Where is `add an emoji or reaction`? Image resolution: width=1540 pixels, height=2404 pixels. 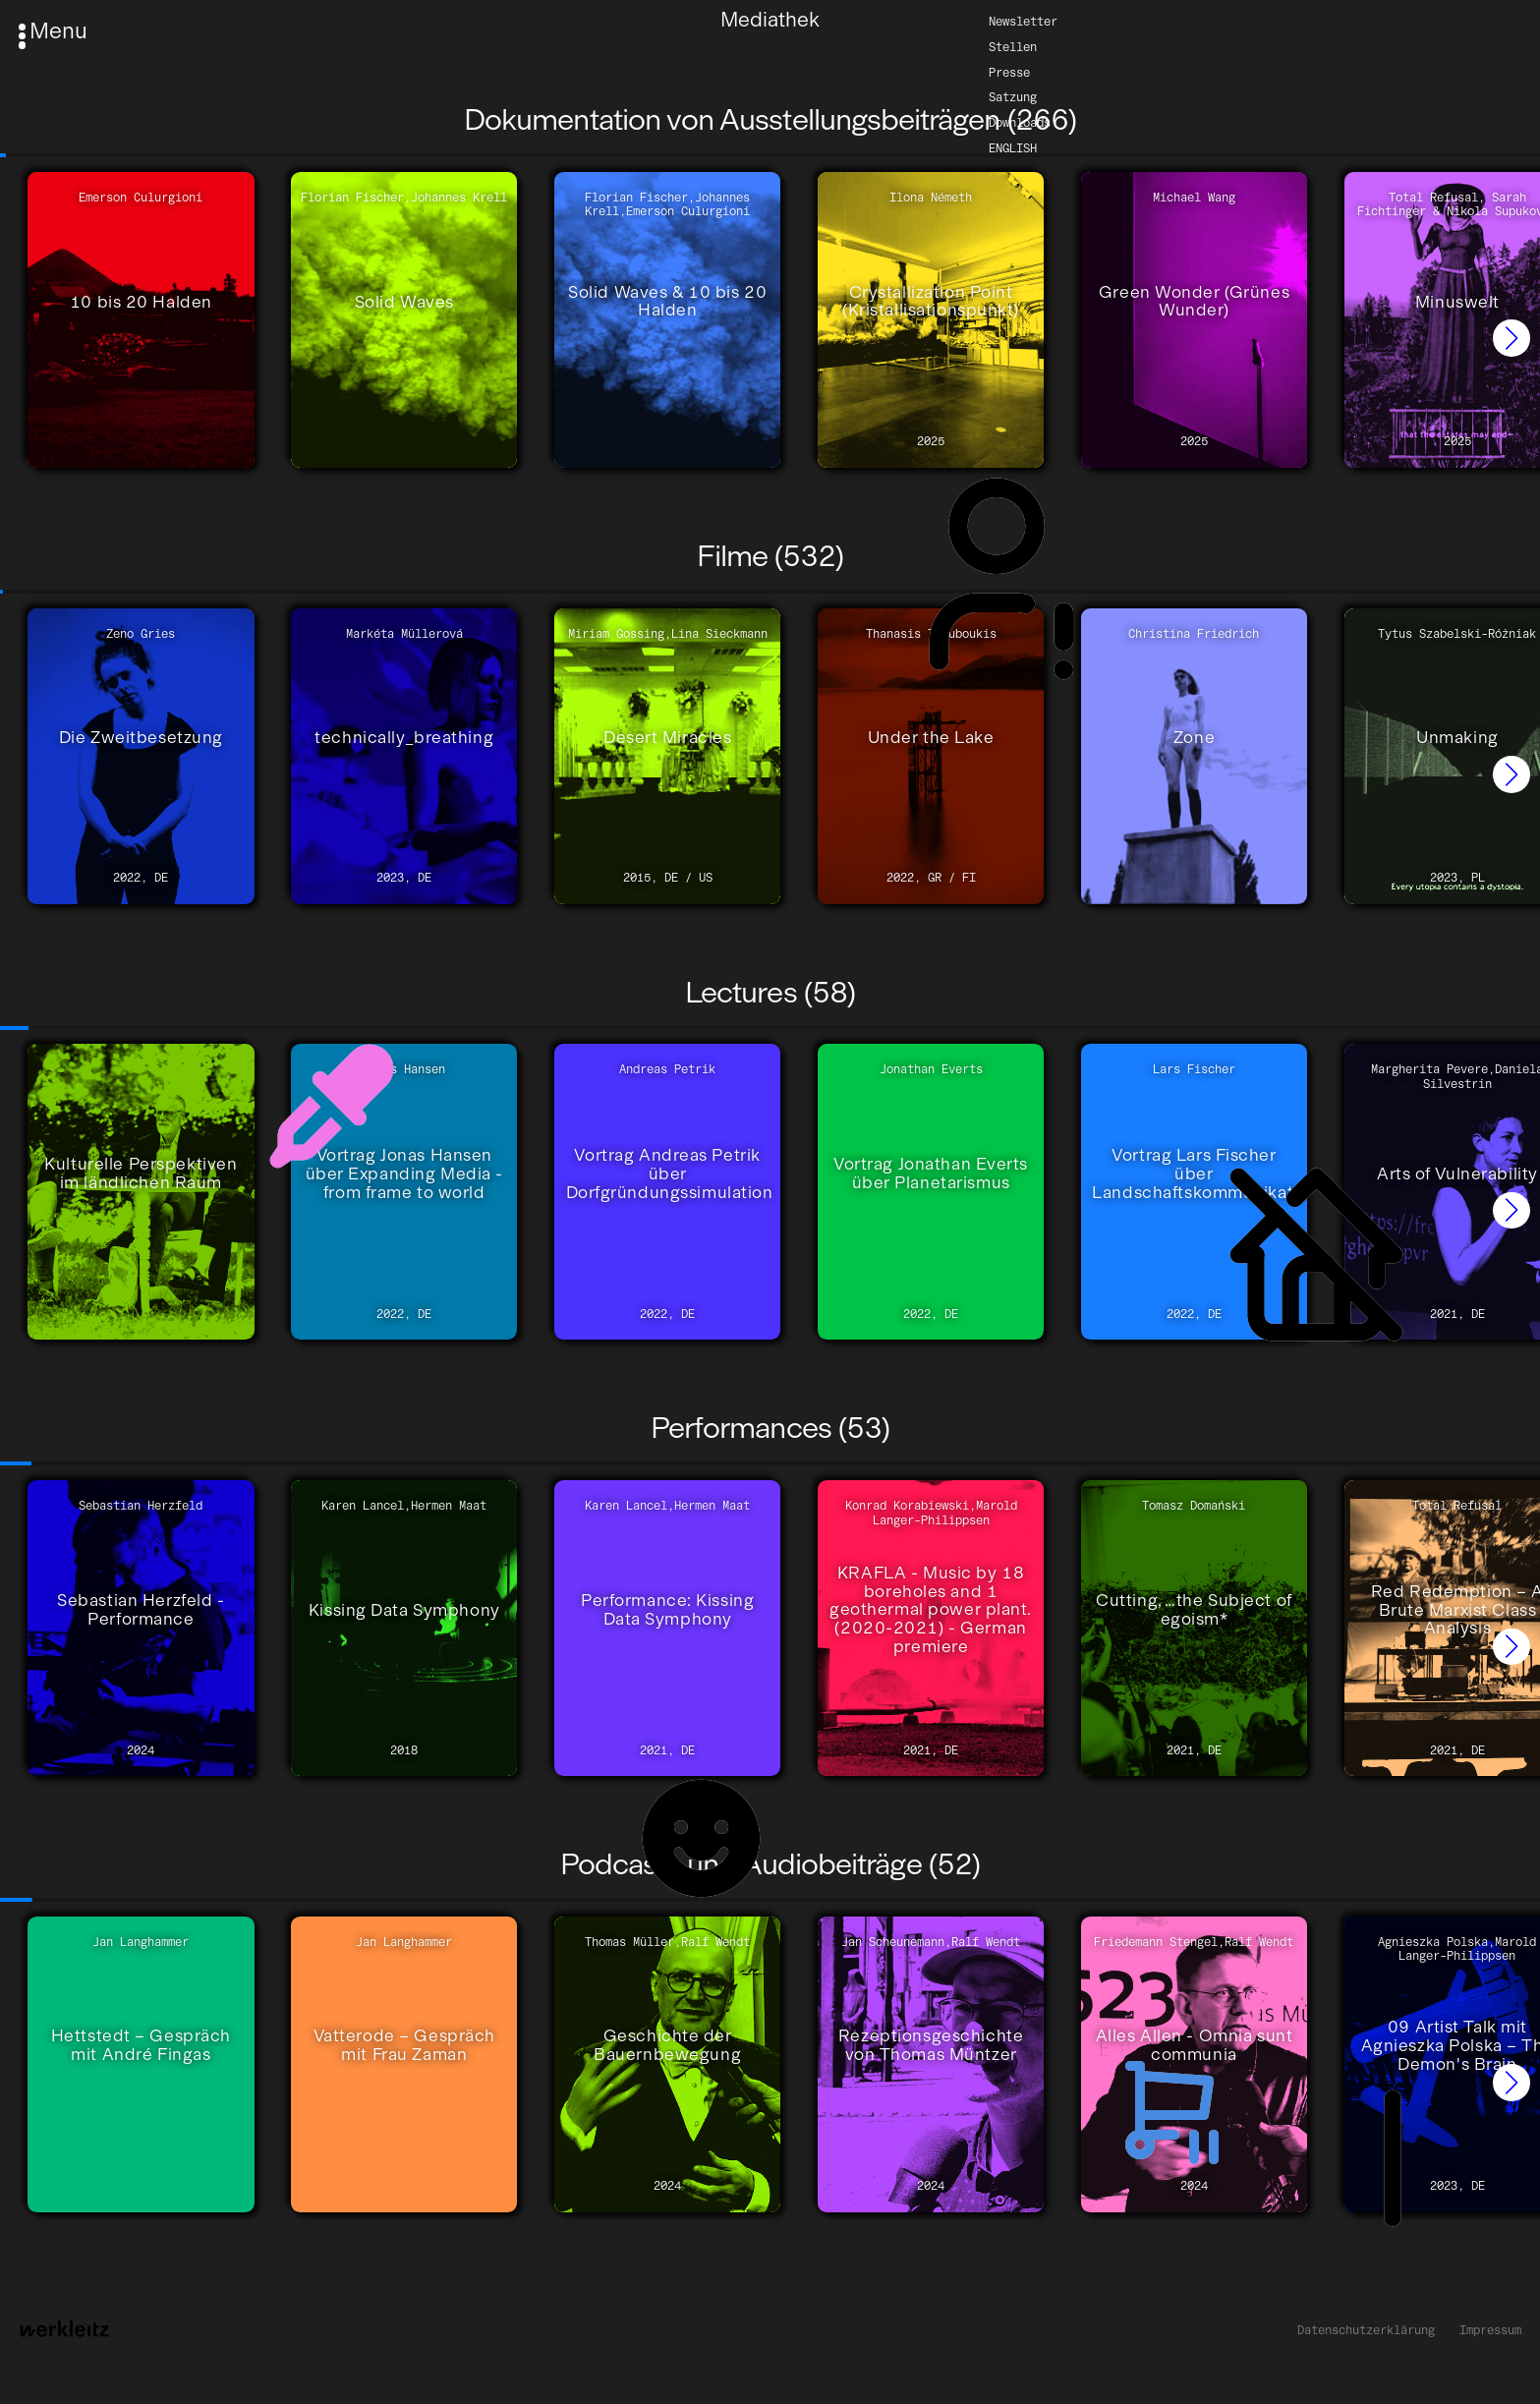
add an emoji or reaction is located at coordinates (701, 1838).